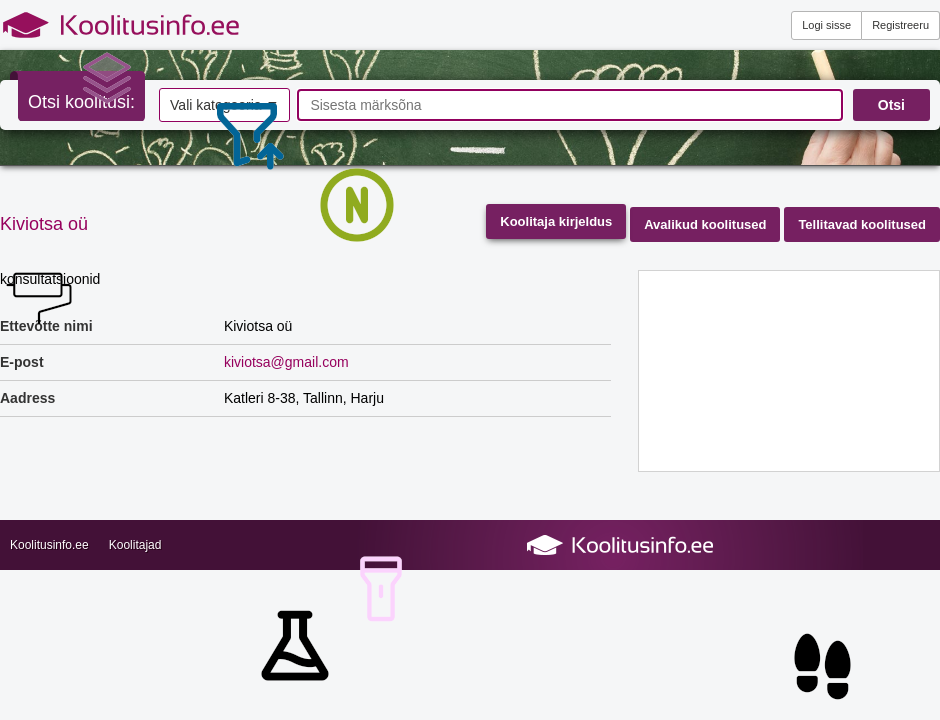 Image resolution: width=940 pixels, height=720 pixels. Describe the element at coordinates (295, 647) in the screenshot. I see `access experimental or beta features` at that location.